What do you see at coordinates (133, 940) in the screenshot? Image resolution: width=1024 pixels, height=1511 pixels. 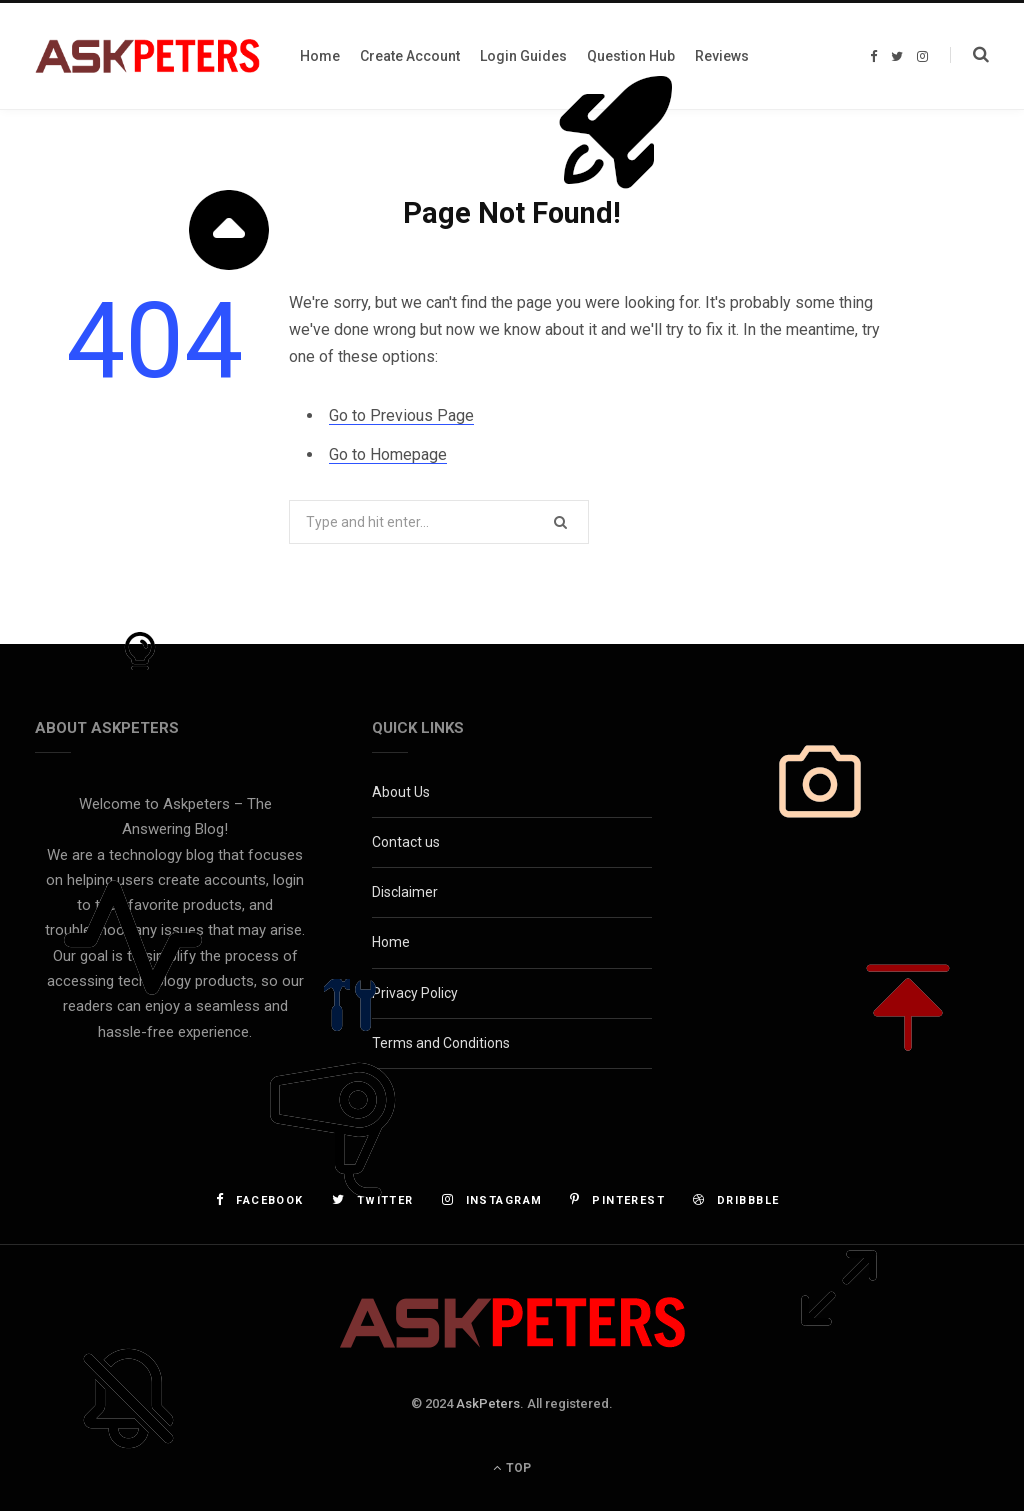 I see `view health or heart rate data` at bounding box center [133, 940].